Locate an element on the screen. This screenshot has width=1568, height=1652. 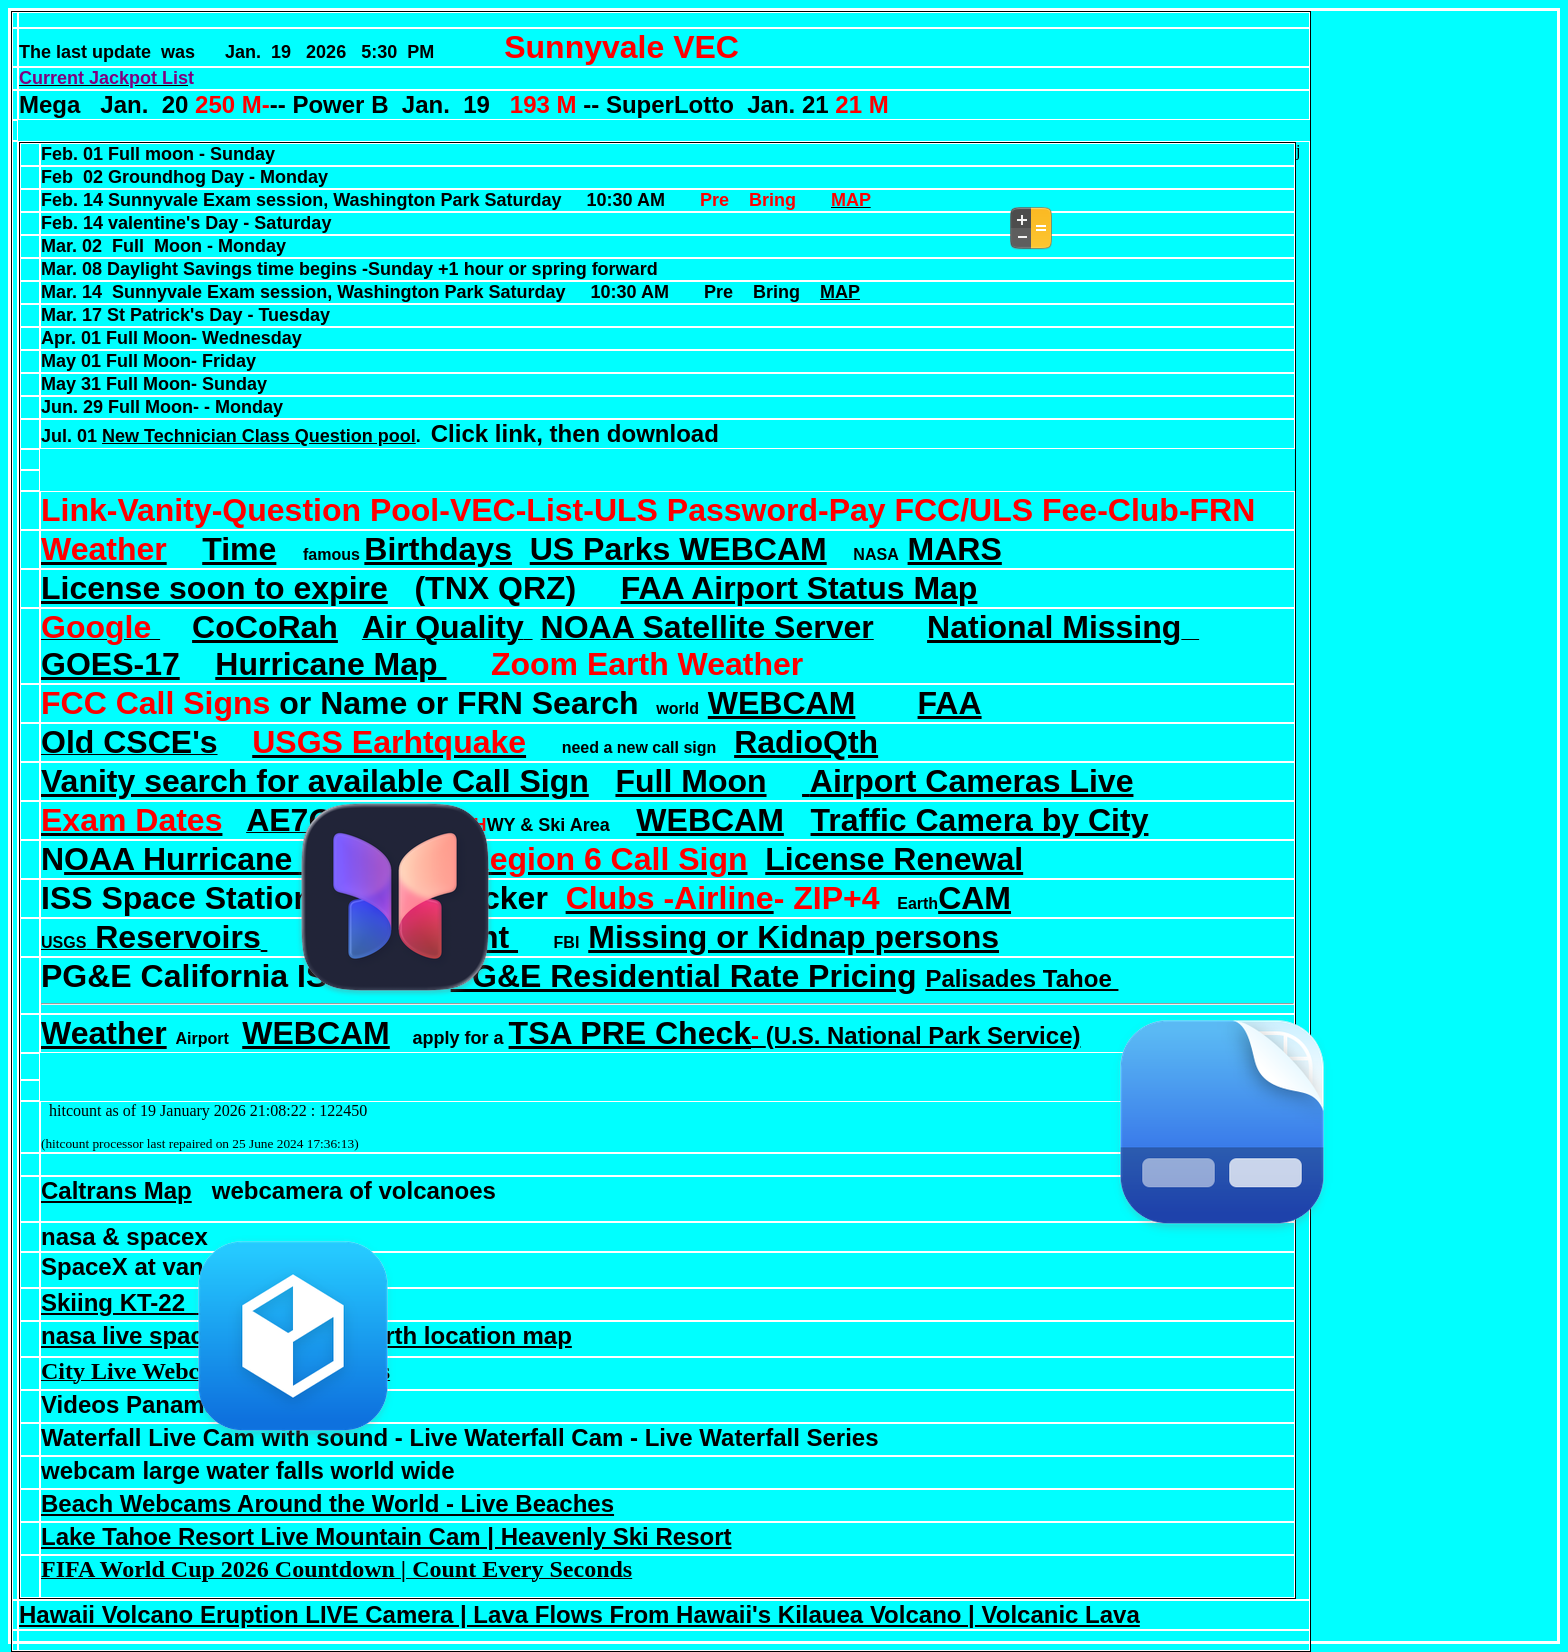
open the flatpak software center is located at coordinates (293, 1336).